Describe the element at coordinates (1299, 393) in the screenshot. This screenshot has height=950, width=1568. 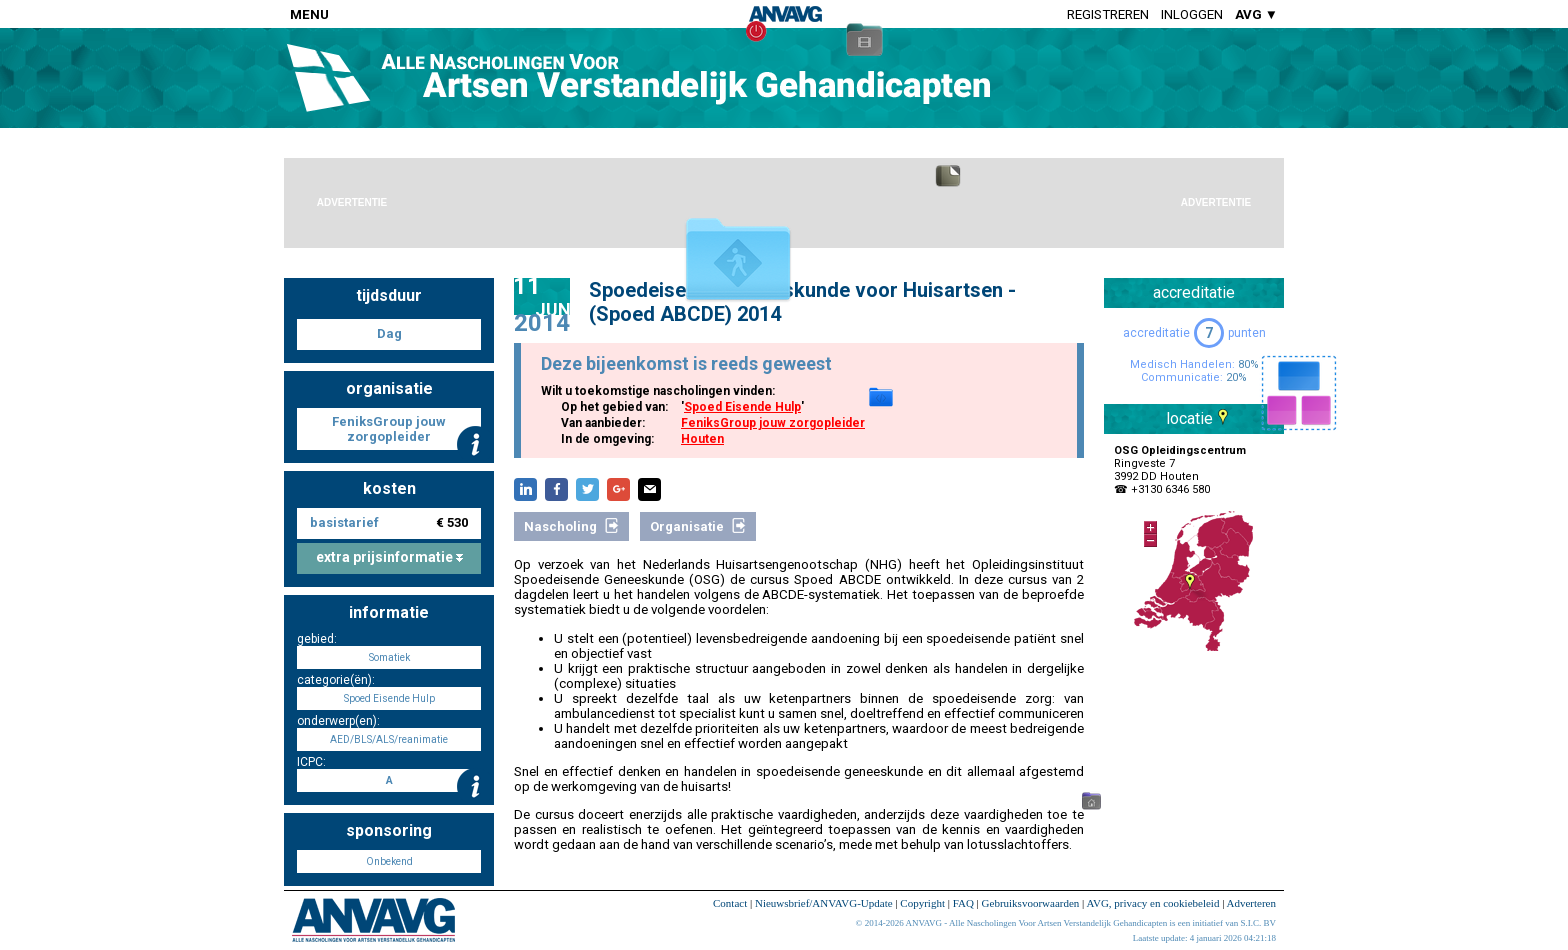
I see `select all items in the current view` at that location.